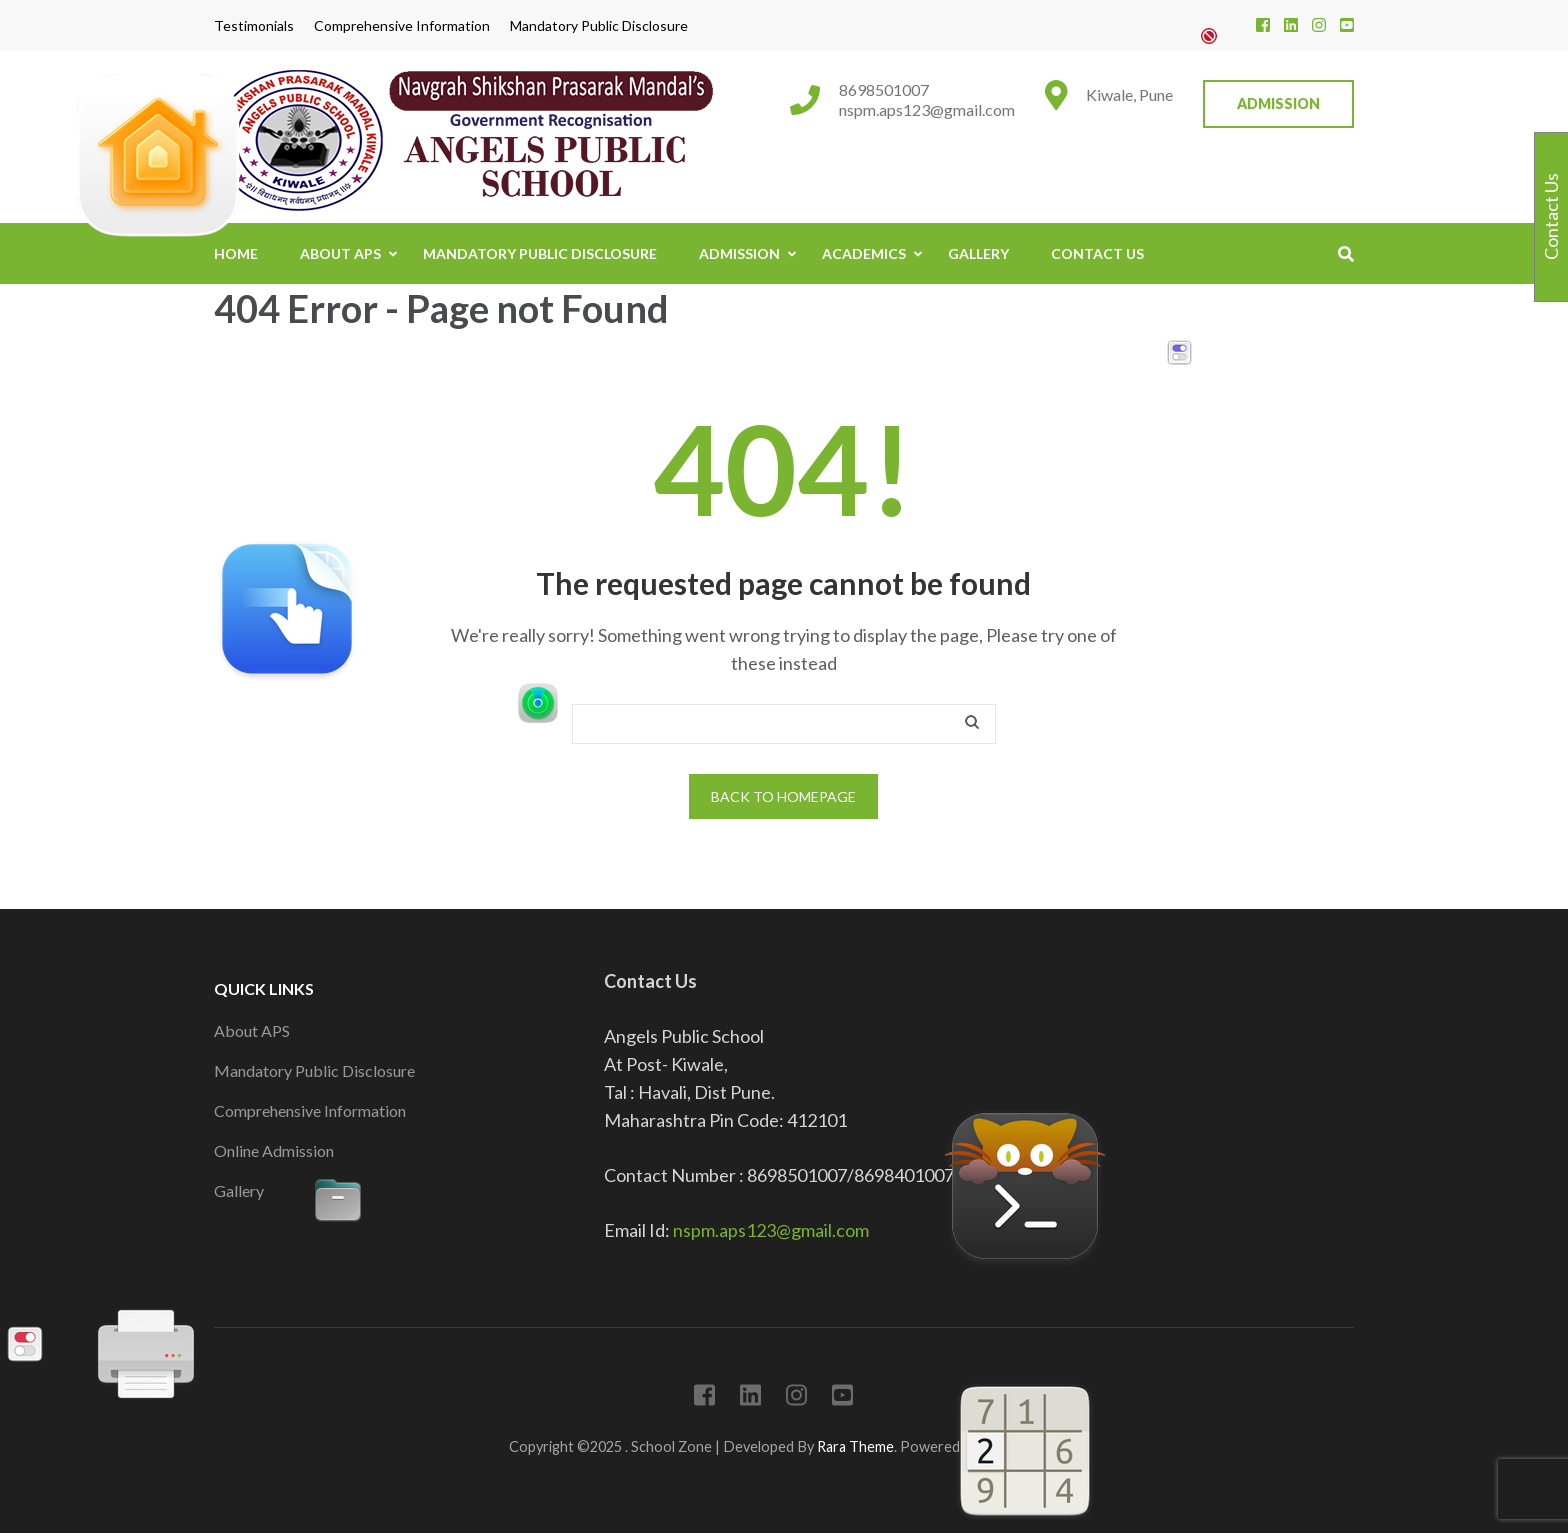 This screenshot has width=1568, height=1533. What do you see at coordinates (158, 155) in the screenshot?
I see `open the home app` at bounding box center [158, 155].